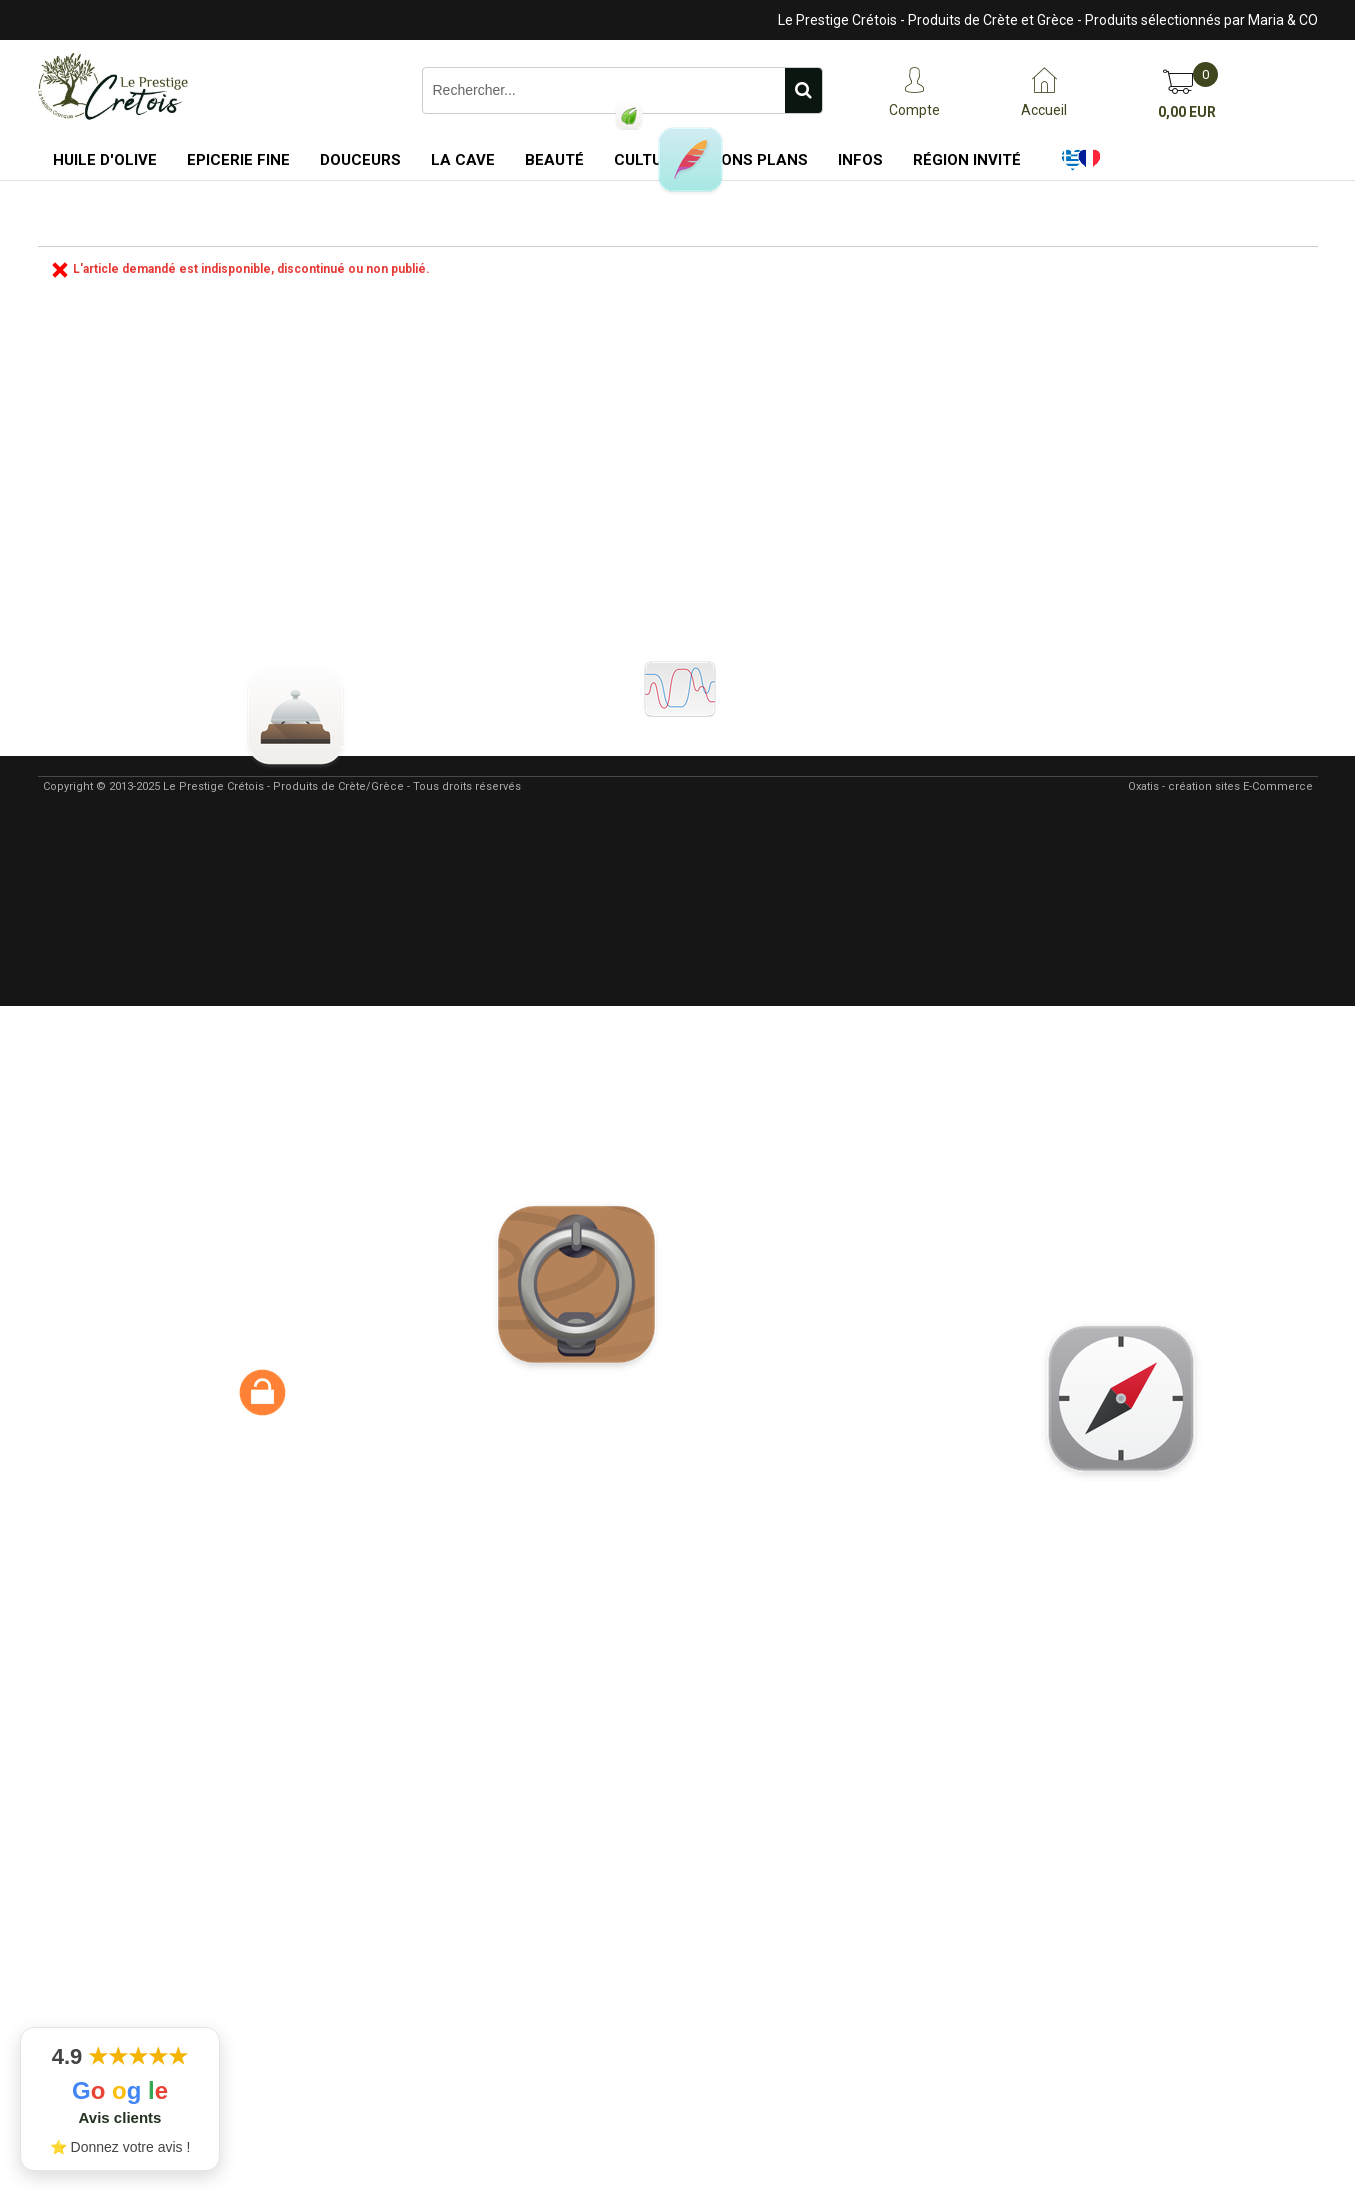 This screenshot has height=2191, width=1355. I want to click on launch midori web browser, so click(629, 116).